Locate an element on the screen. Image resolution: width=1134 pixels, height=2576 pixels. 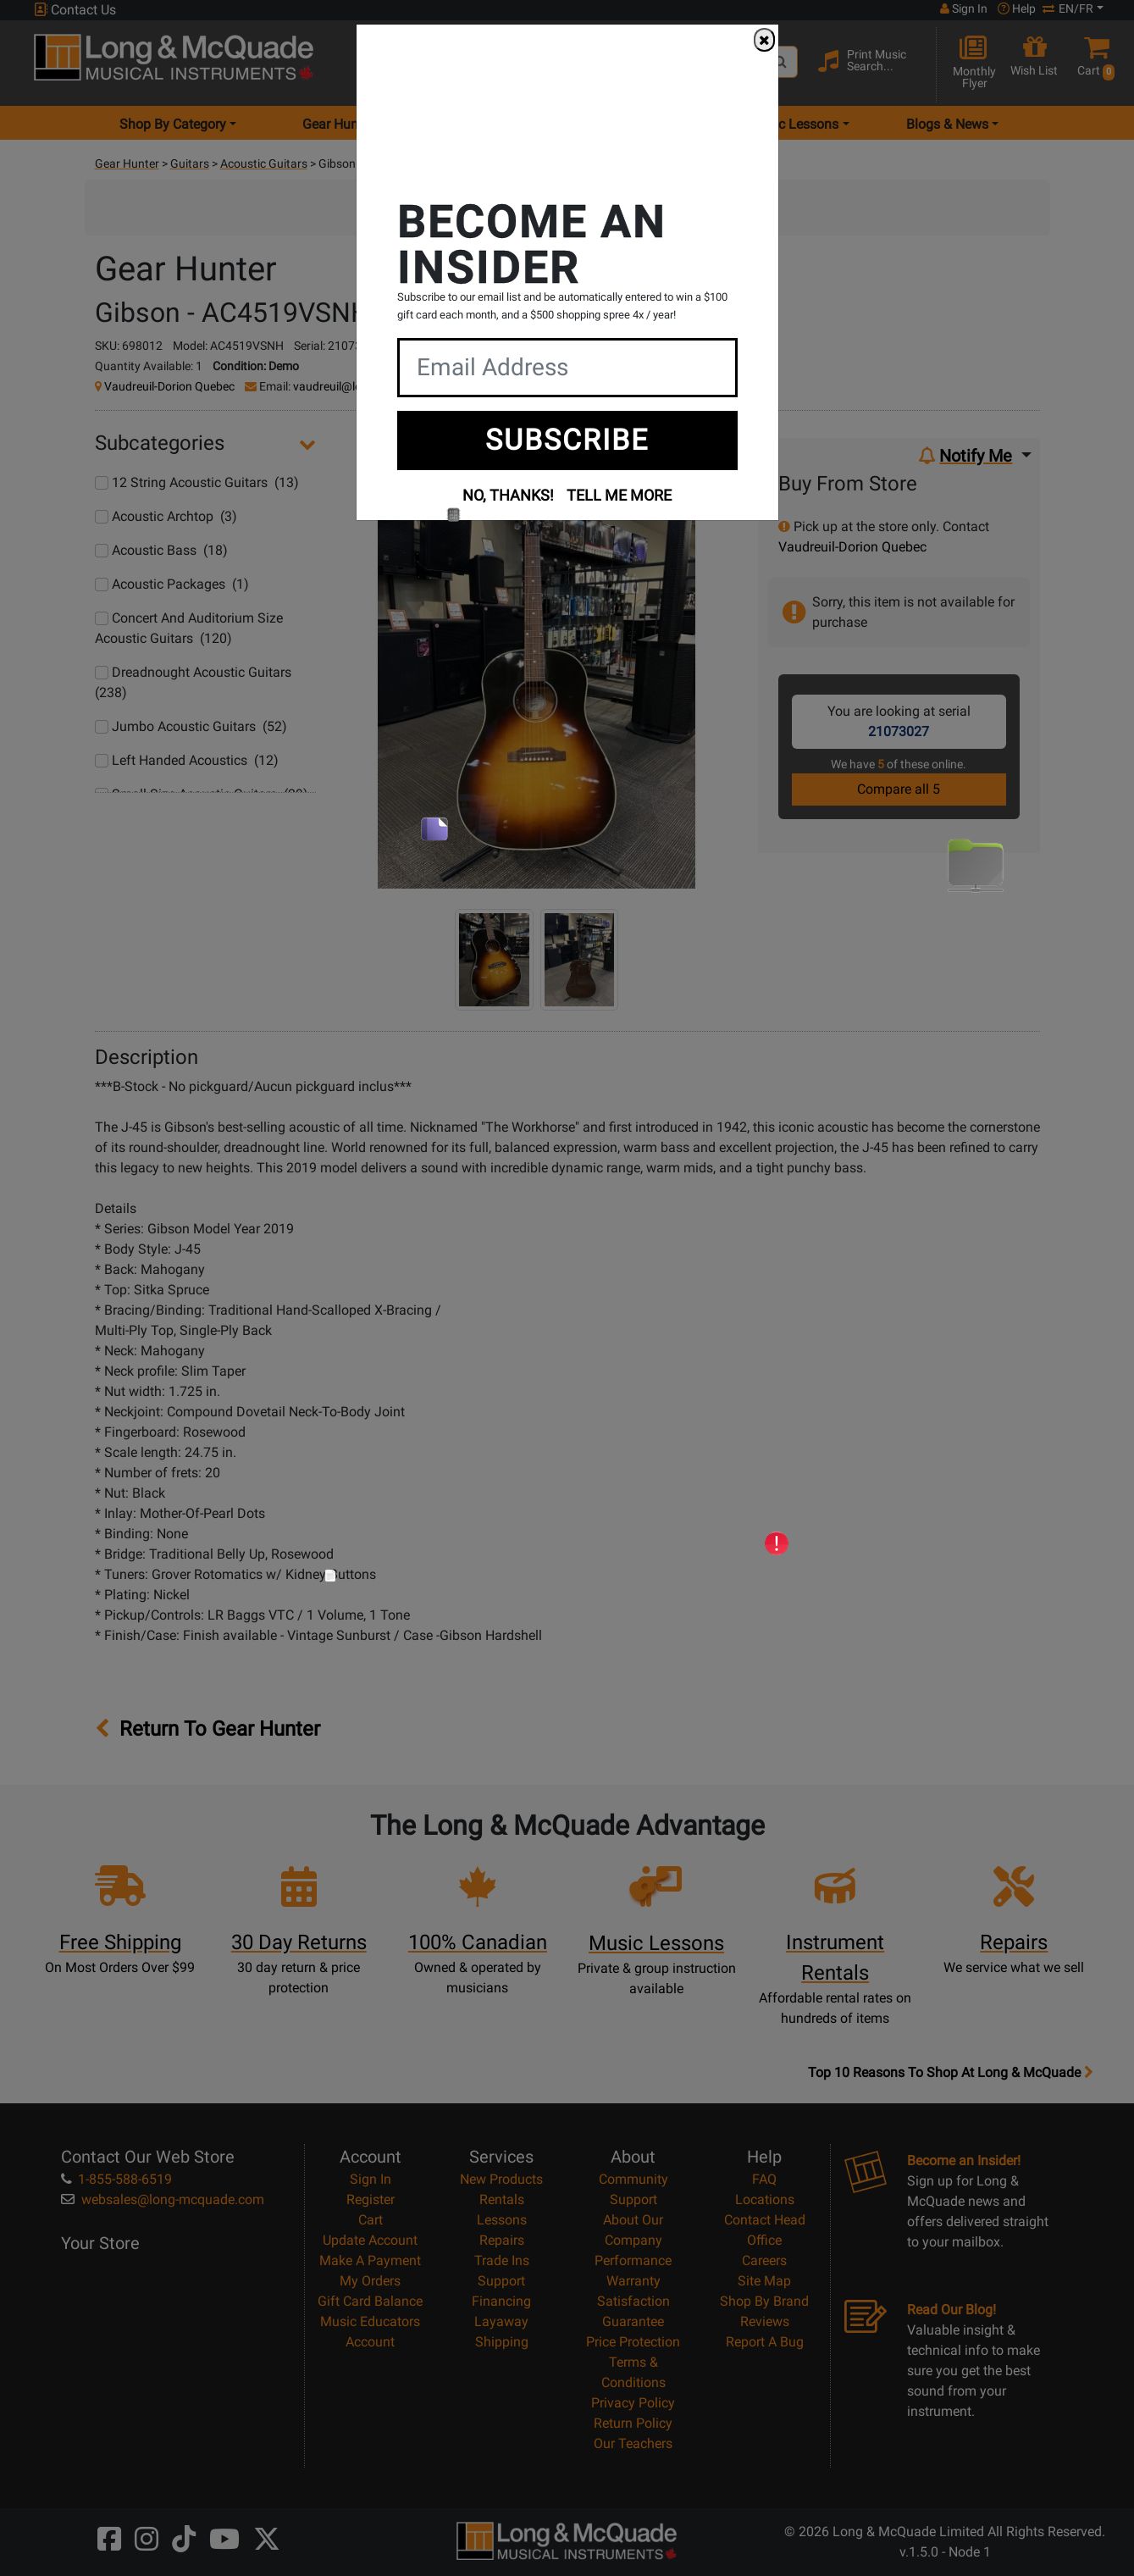
access a remote or network folder is located at coordinates (976, 865).